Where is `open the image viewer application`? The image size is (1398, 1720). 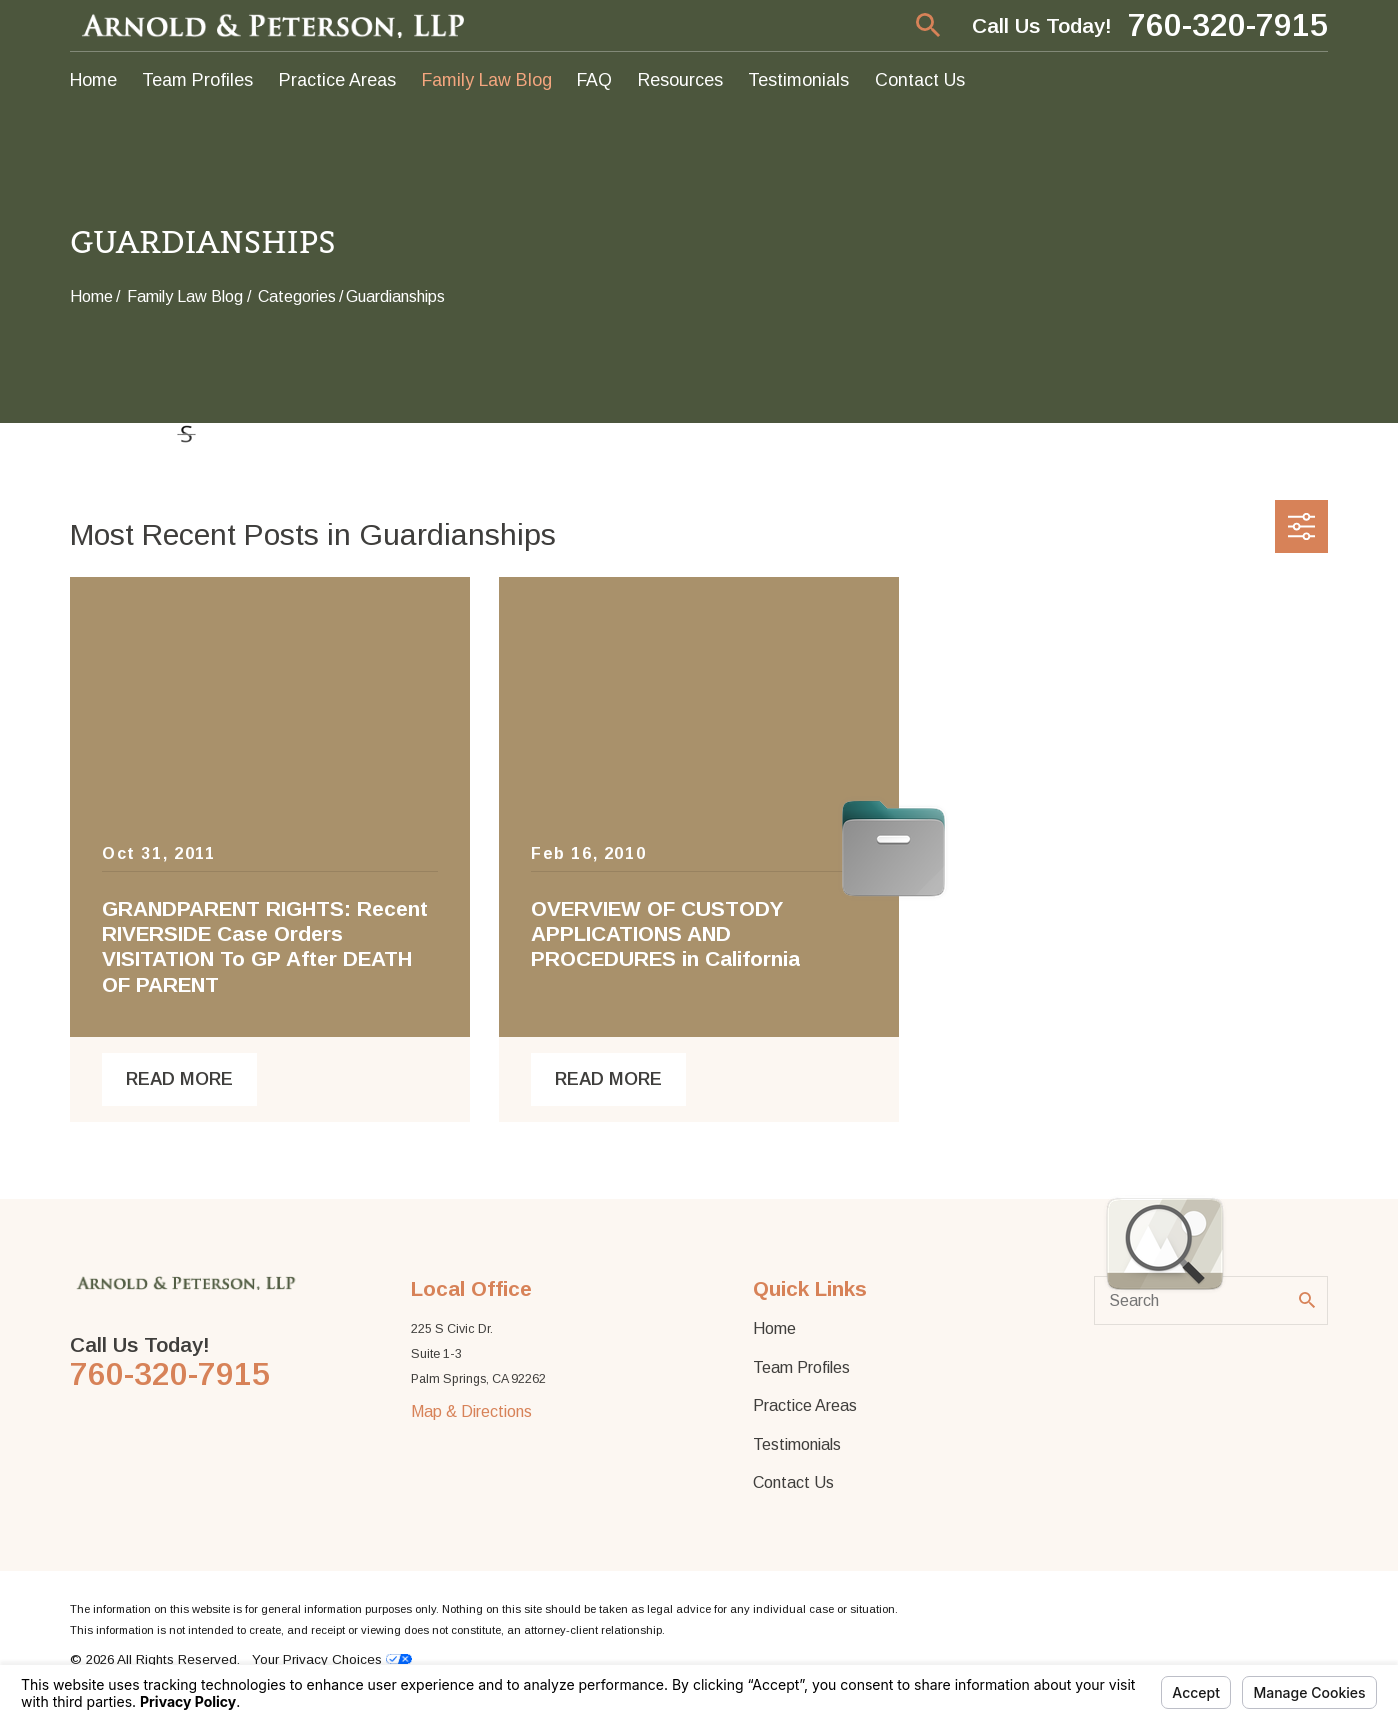 open the image viewer application is located at coordinates (1165, 1244).